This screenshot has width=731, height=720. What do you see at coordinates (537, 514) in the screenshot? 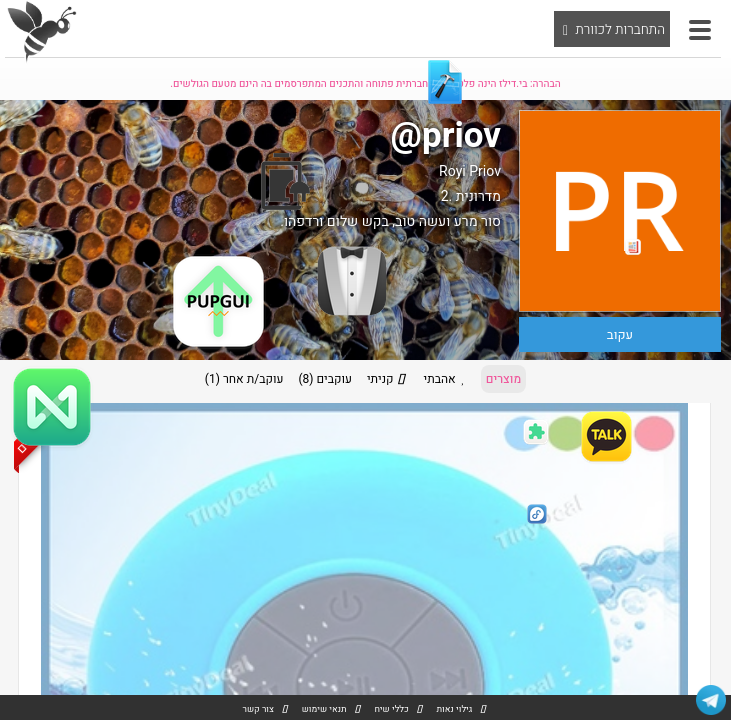
I see `open the fedora linux application` at bounding box center [537, 514].